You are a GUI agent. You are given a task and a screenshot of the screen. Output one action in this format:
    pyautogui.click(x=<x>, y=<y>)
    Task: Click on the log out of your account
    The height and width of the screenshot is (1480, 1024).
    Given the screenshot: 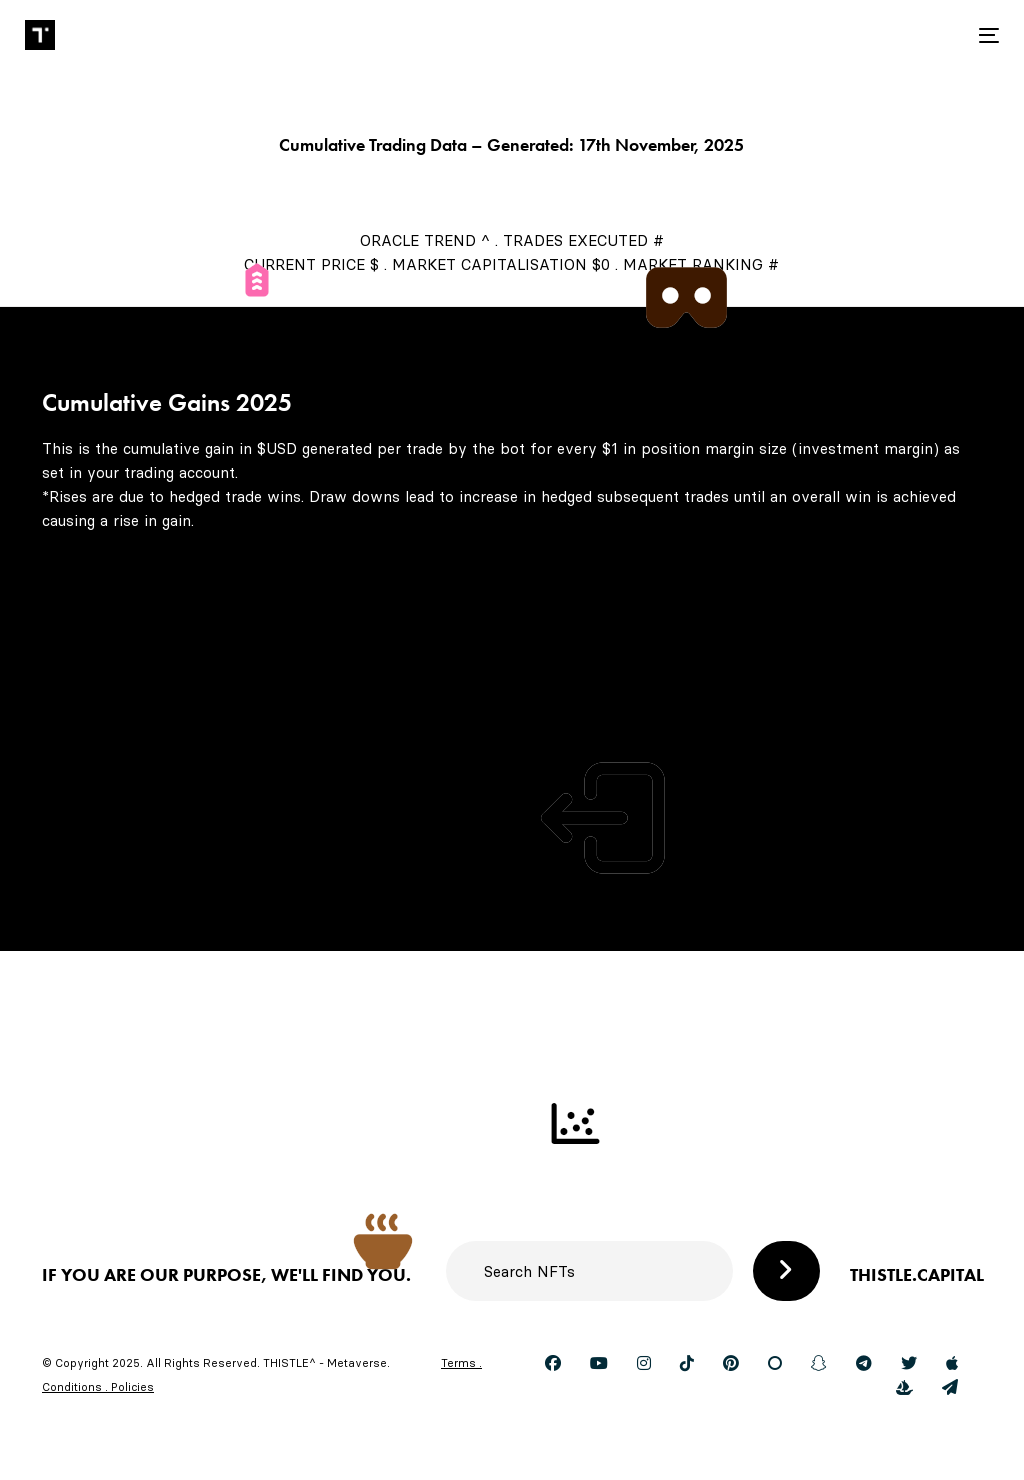 What is the action you would take?
    pyautogui.click(x=603, y=818)
    